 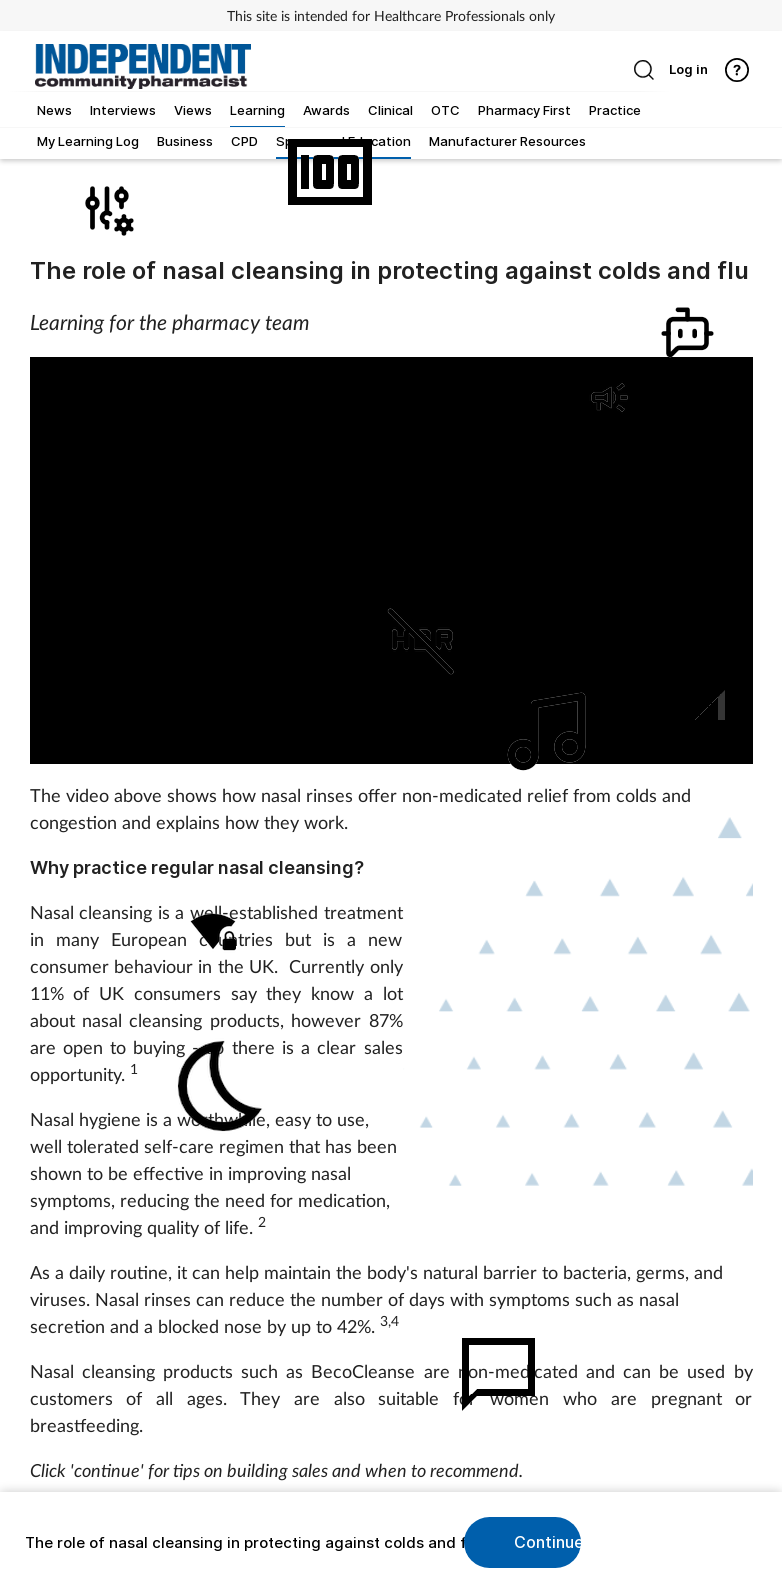 What do you see at coordinates (213, 931) in the screenshot?
I see `connected to a secure wifi network` at bounding box center [213, 931].